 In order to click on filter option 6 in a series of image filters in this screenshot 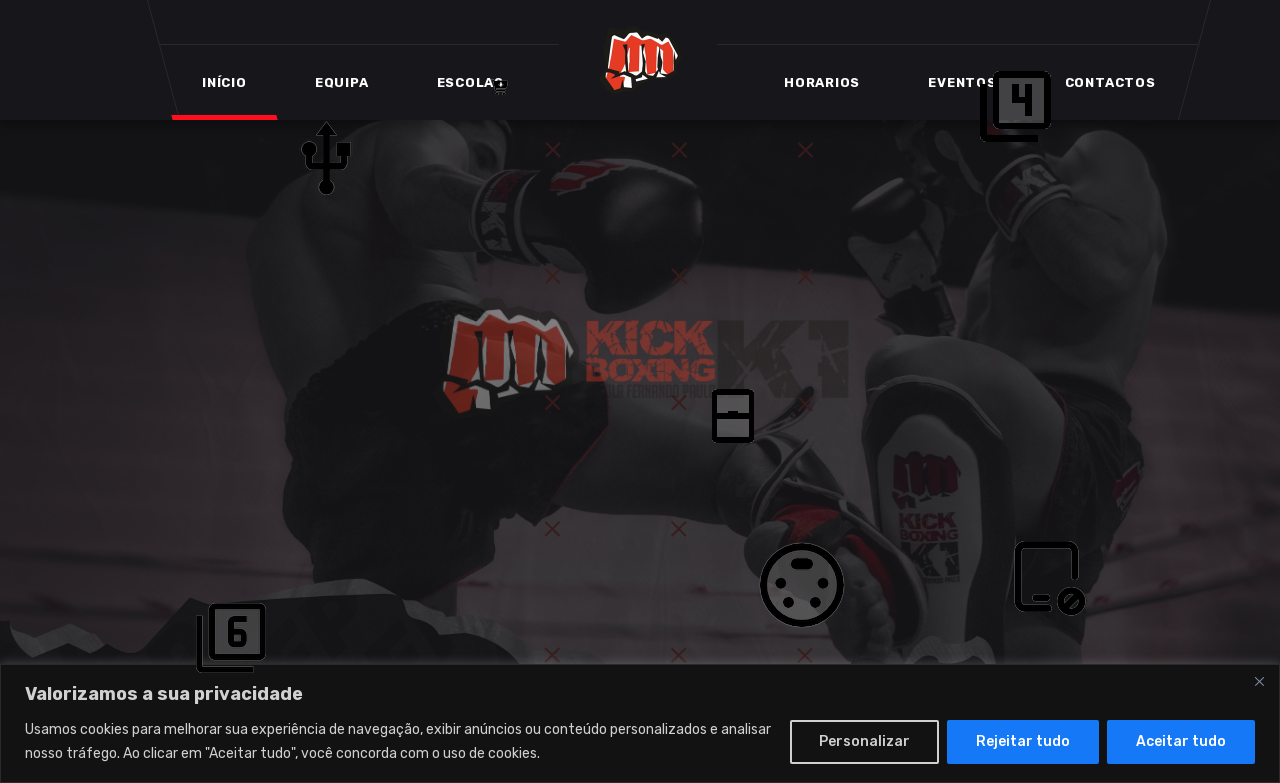, I will do `click(231, 638)`.